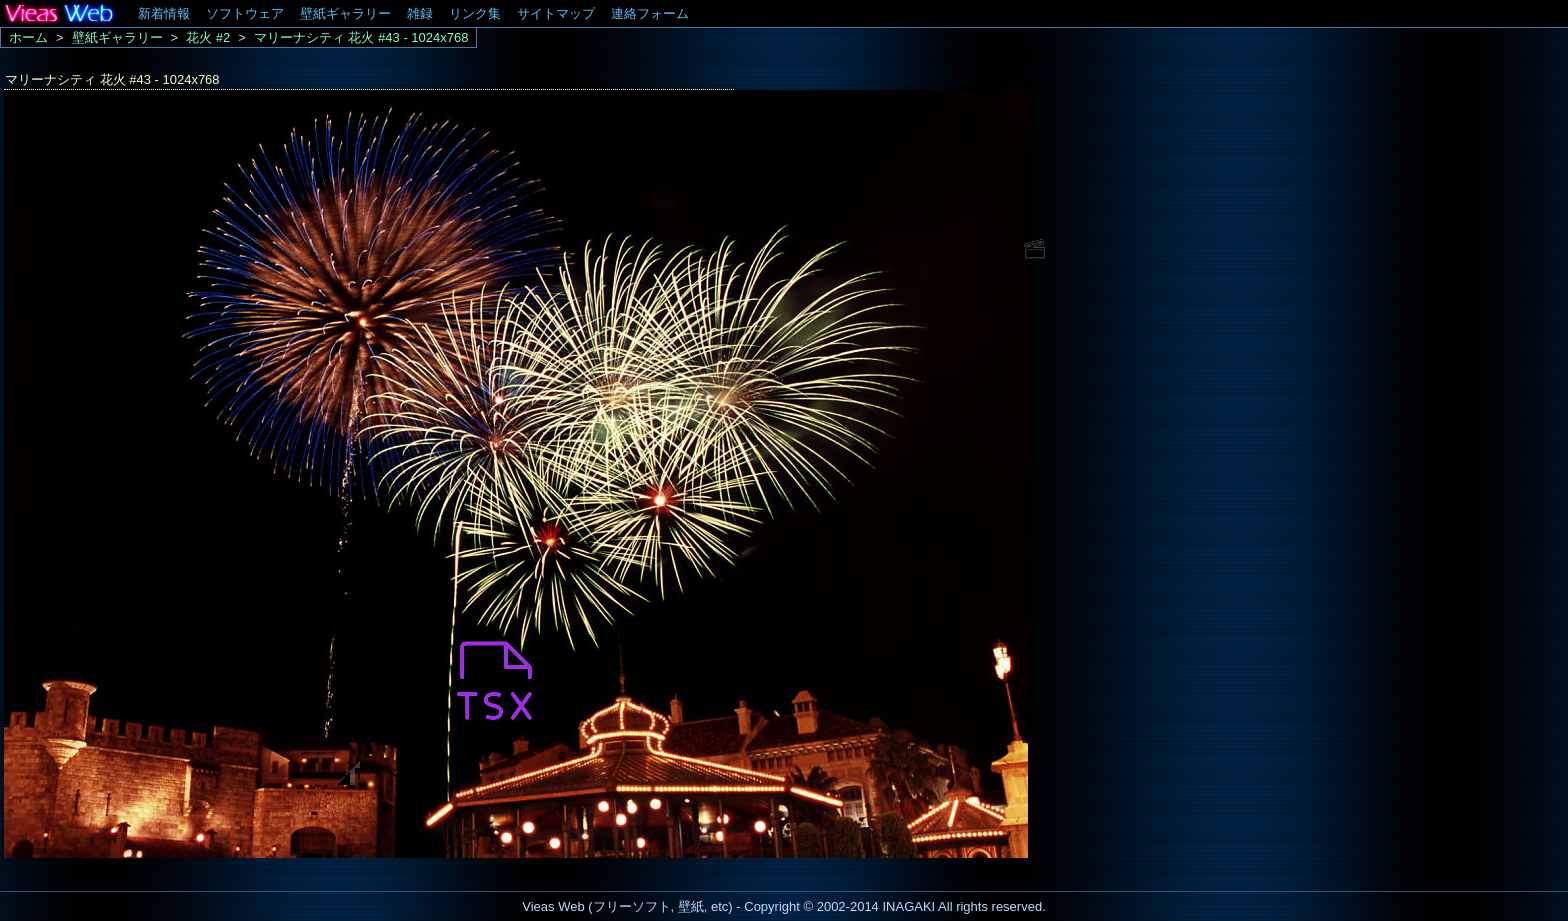 The image size is (1568, 921). What do you see at coordinates (348, 773) in the screenshot?
I see `indicates weak cellular signal with no internet connection` at bounding box center [348, 773].